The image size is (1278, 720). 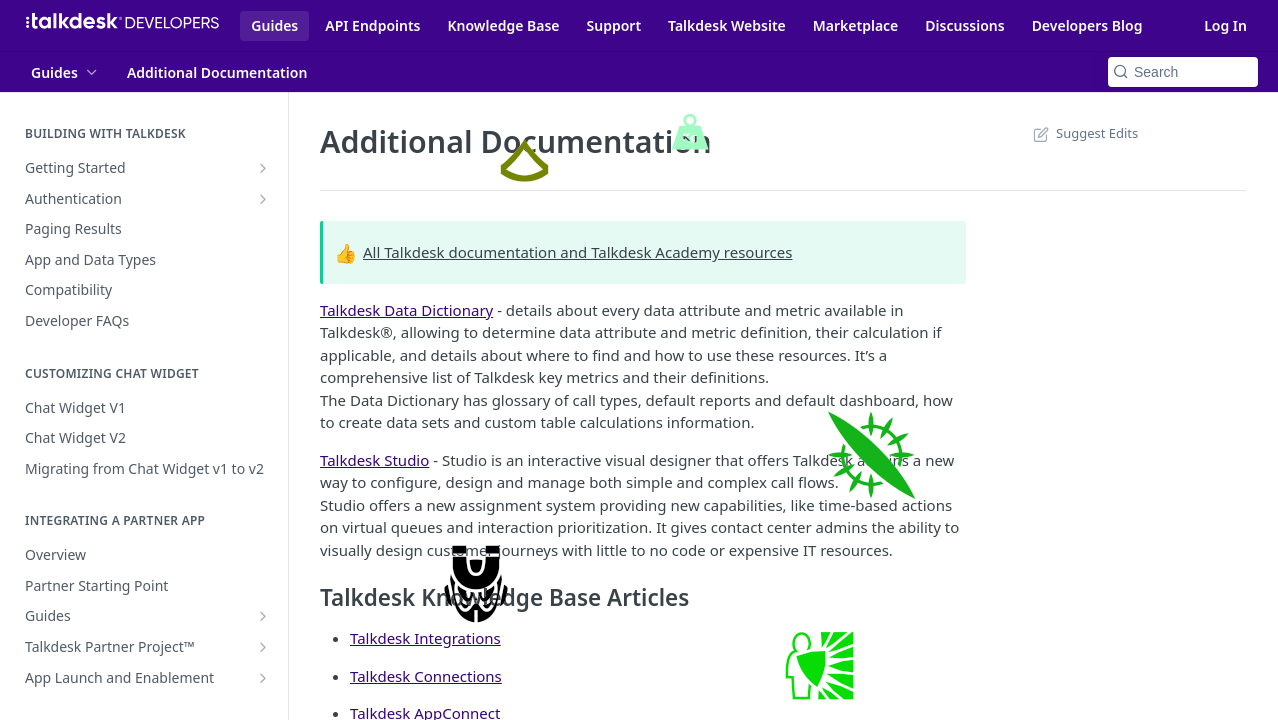 I want to click on indicates private first class military rank, so click(x=524, y=160).